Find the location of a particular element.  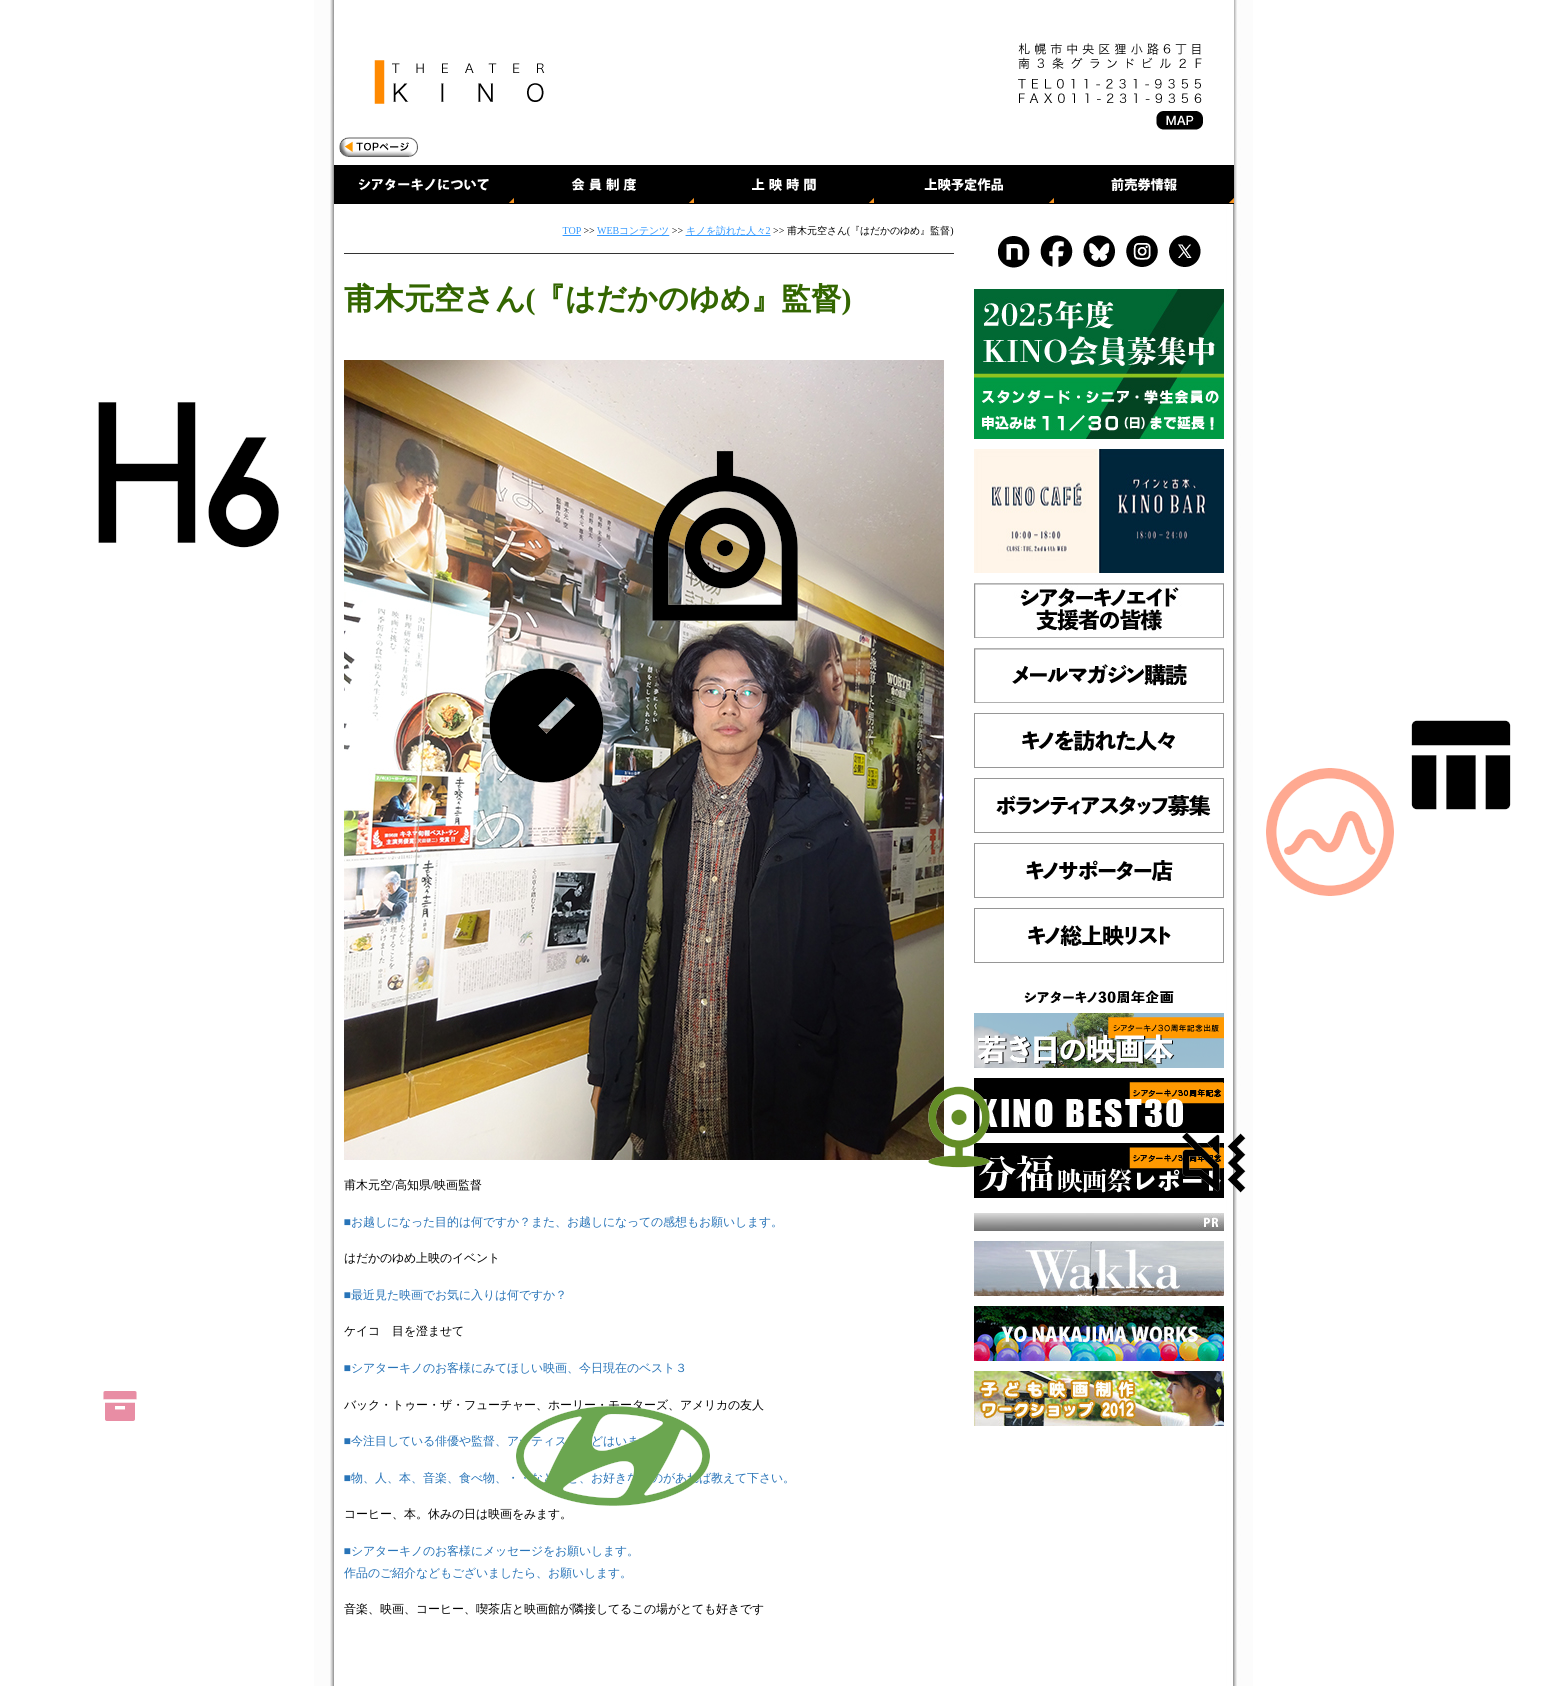

access AI assistant or chatbot feature is located at coordinates (725, 540).